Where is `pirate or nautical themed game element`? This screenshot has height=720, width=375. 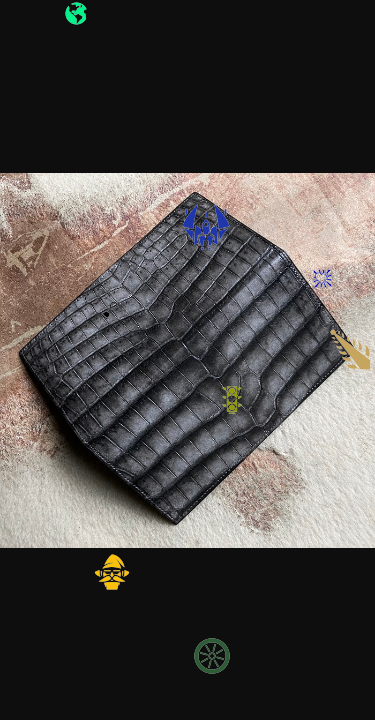 pirate or nautical themed game element is located at coordinates (109, 310).